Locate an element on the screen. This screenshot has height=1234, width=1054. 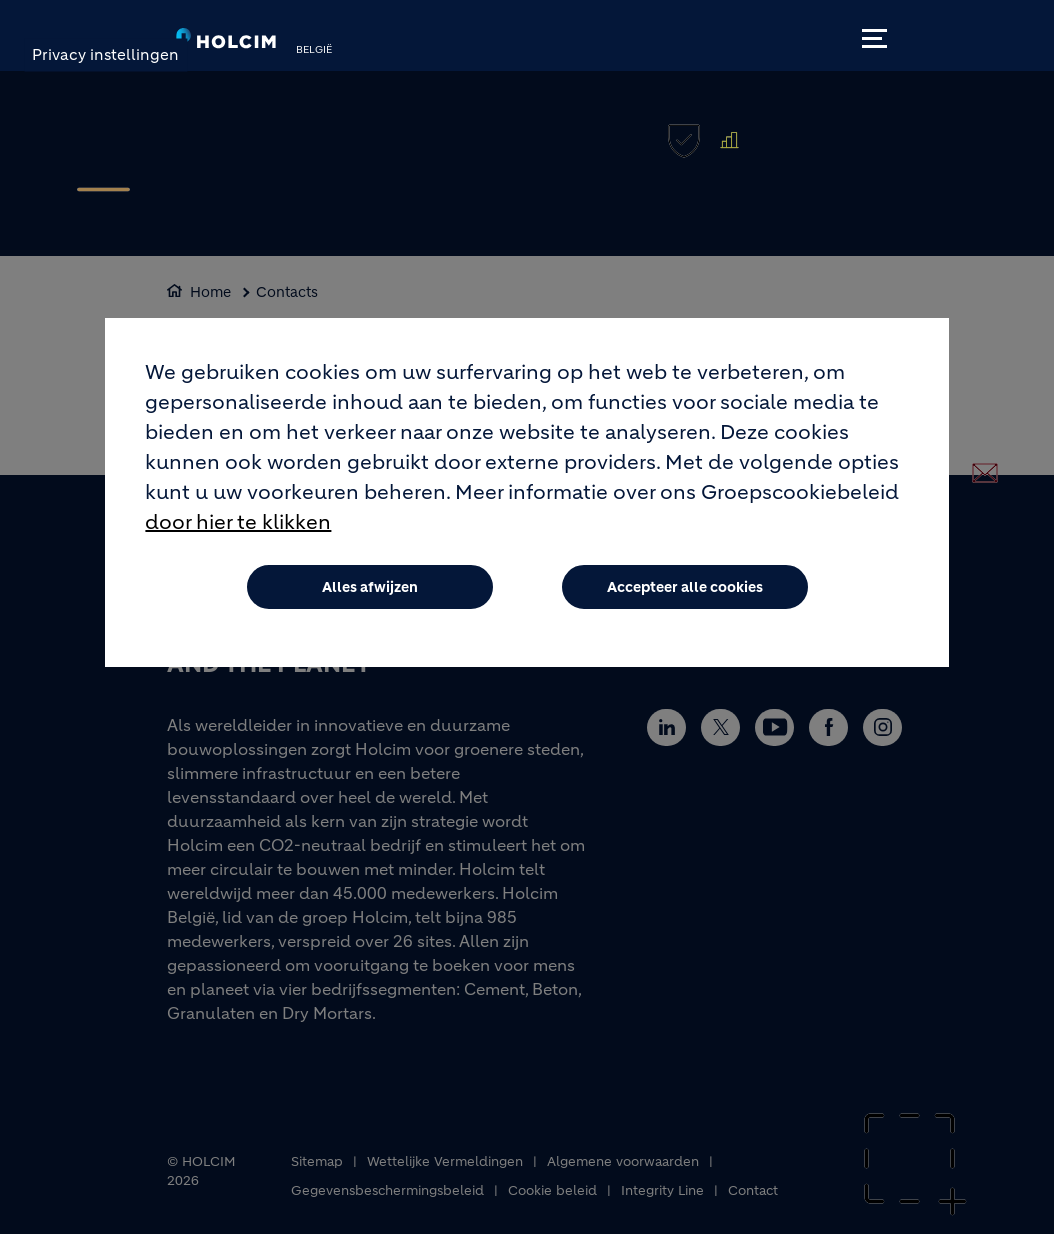
add to current selection is located at coordinates (909, 1158).